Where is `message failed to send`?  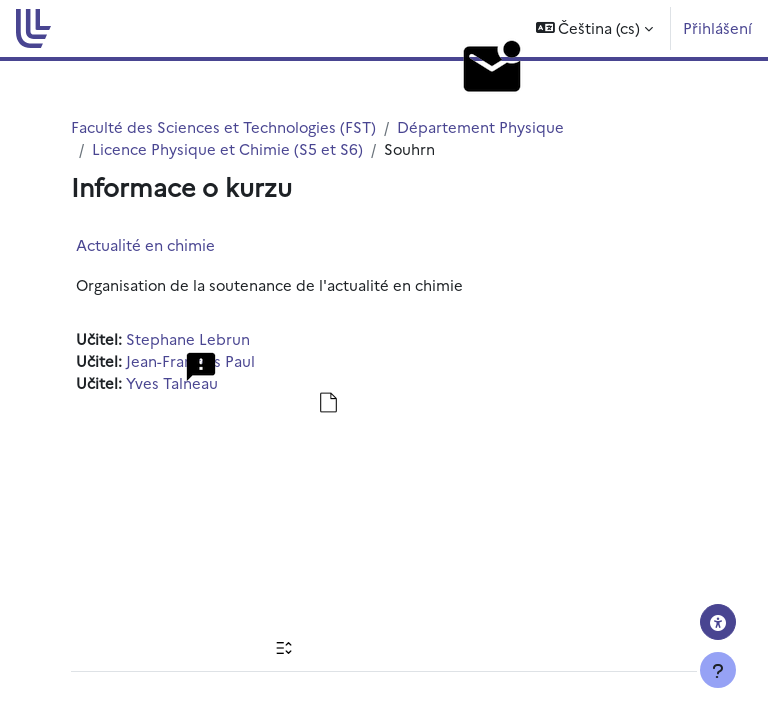
message failed to send is located at coordinates (201, 367).